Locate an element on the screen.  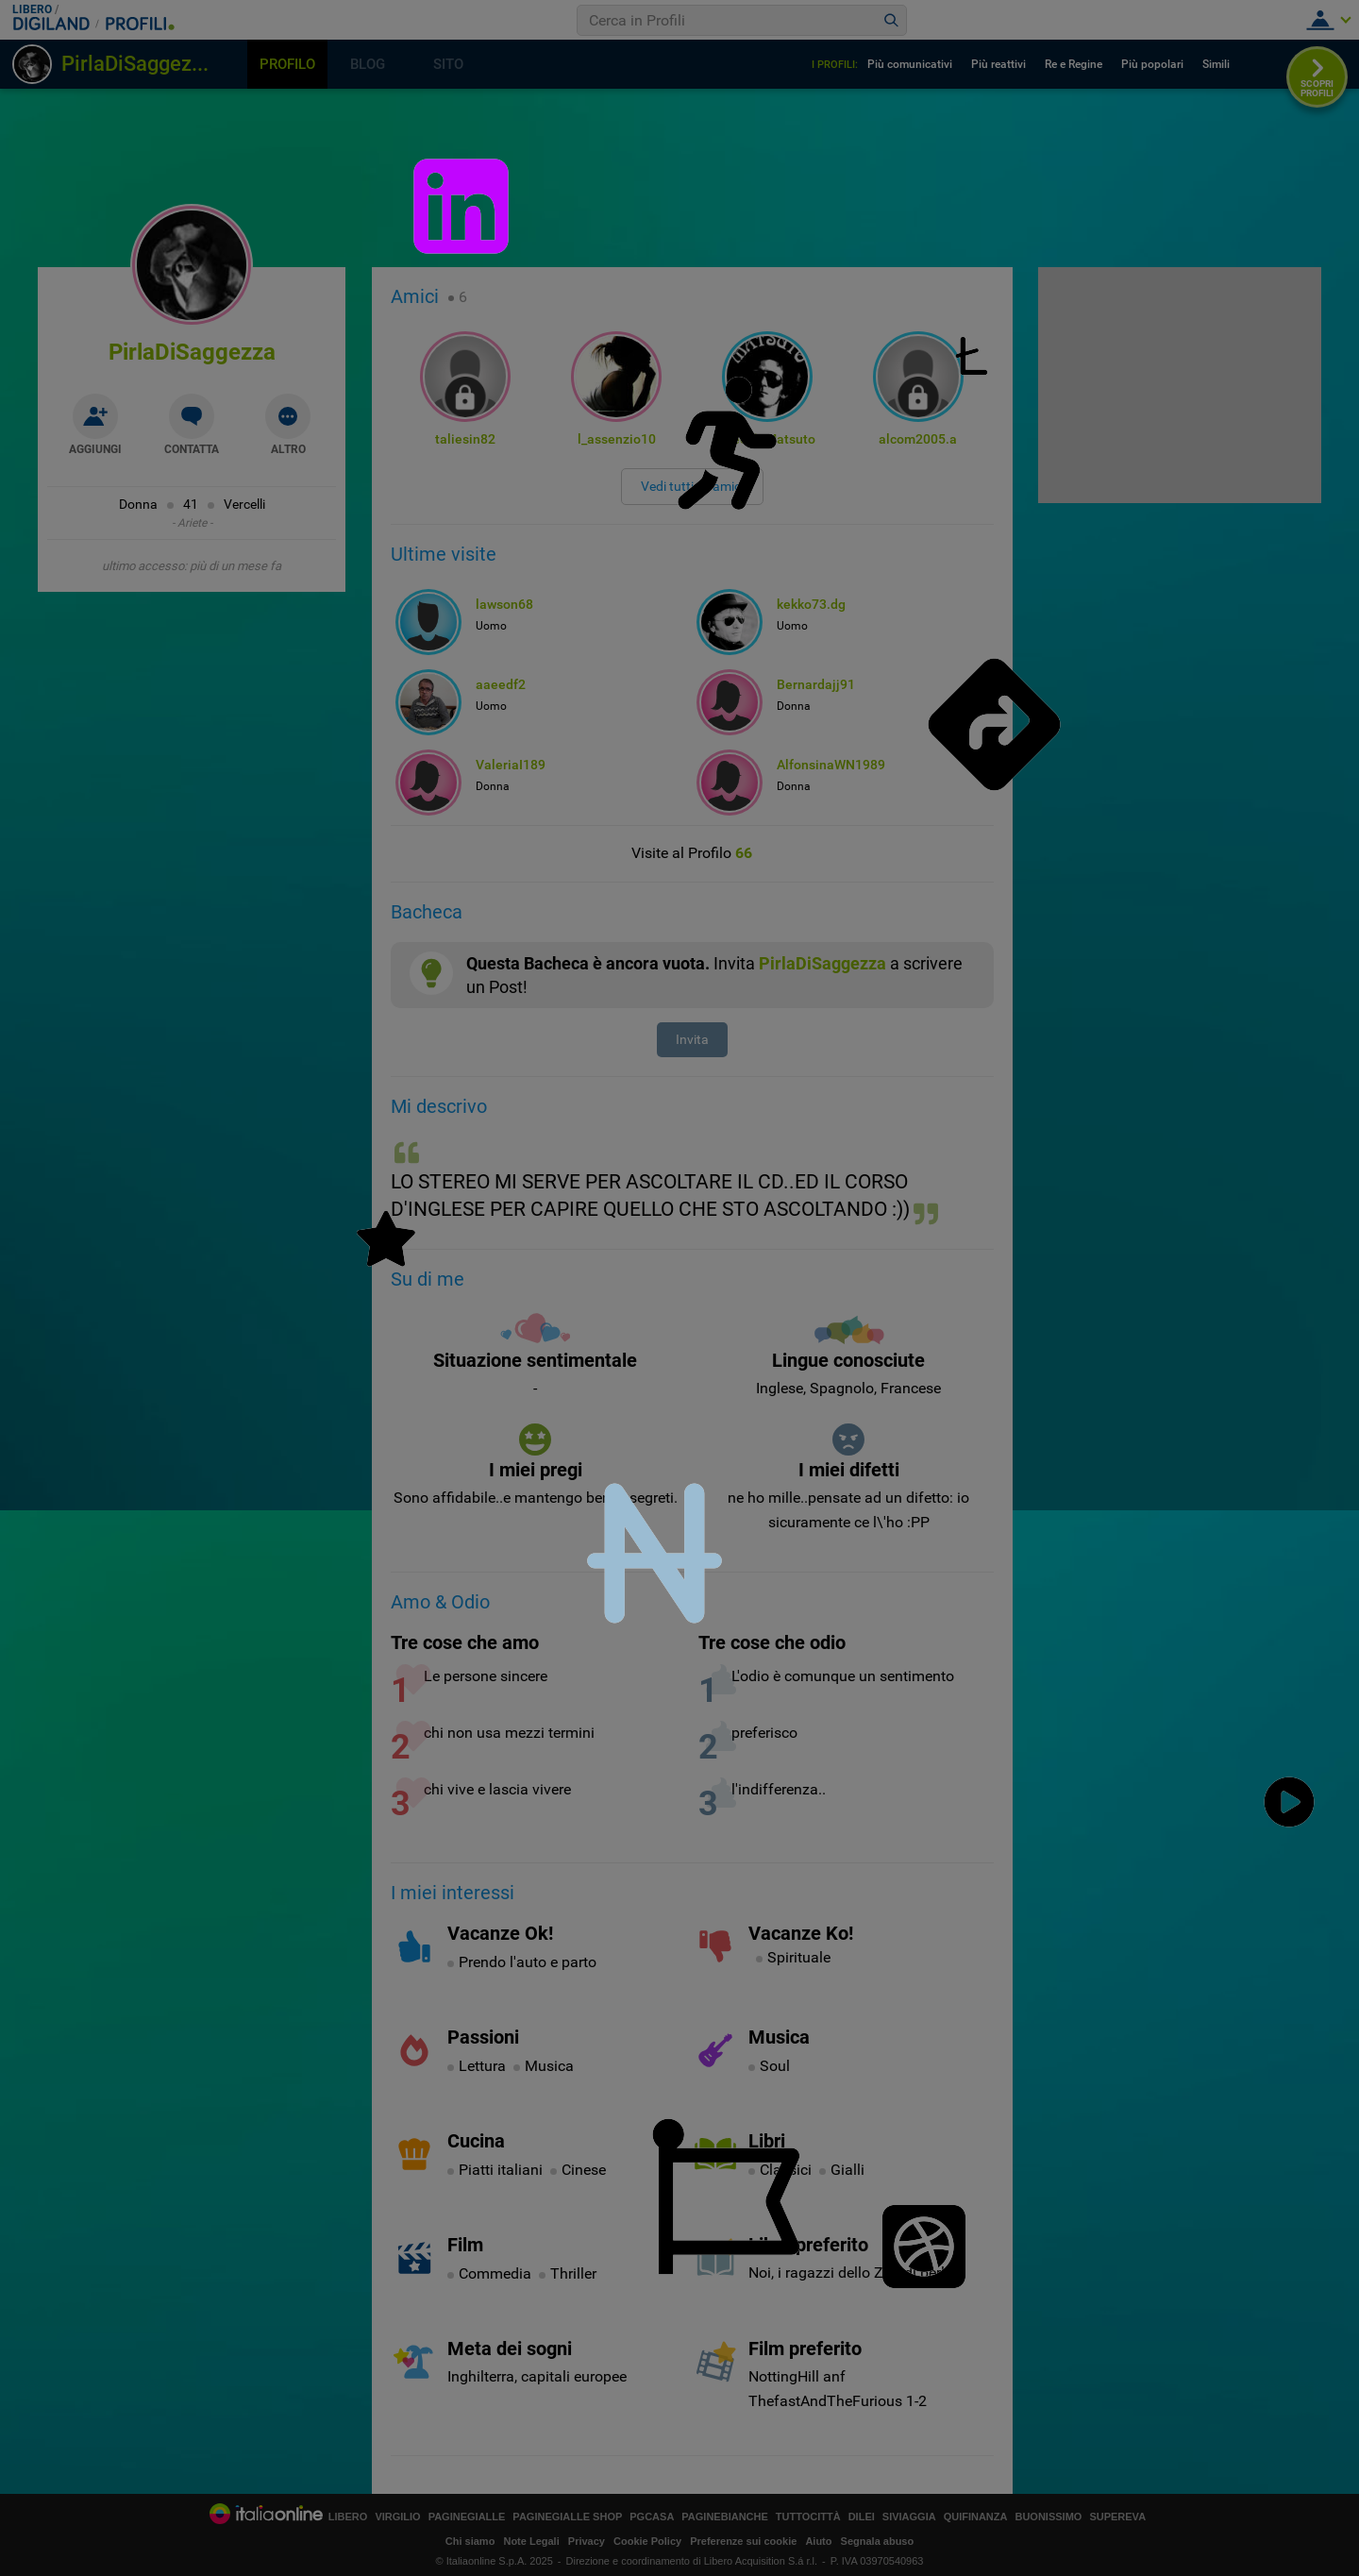
start a run or workout session is located at coordinates (730, 445).